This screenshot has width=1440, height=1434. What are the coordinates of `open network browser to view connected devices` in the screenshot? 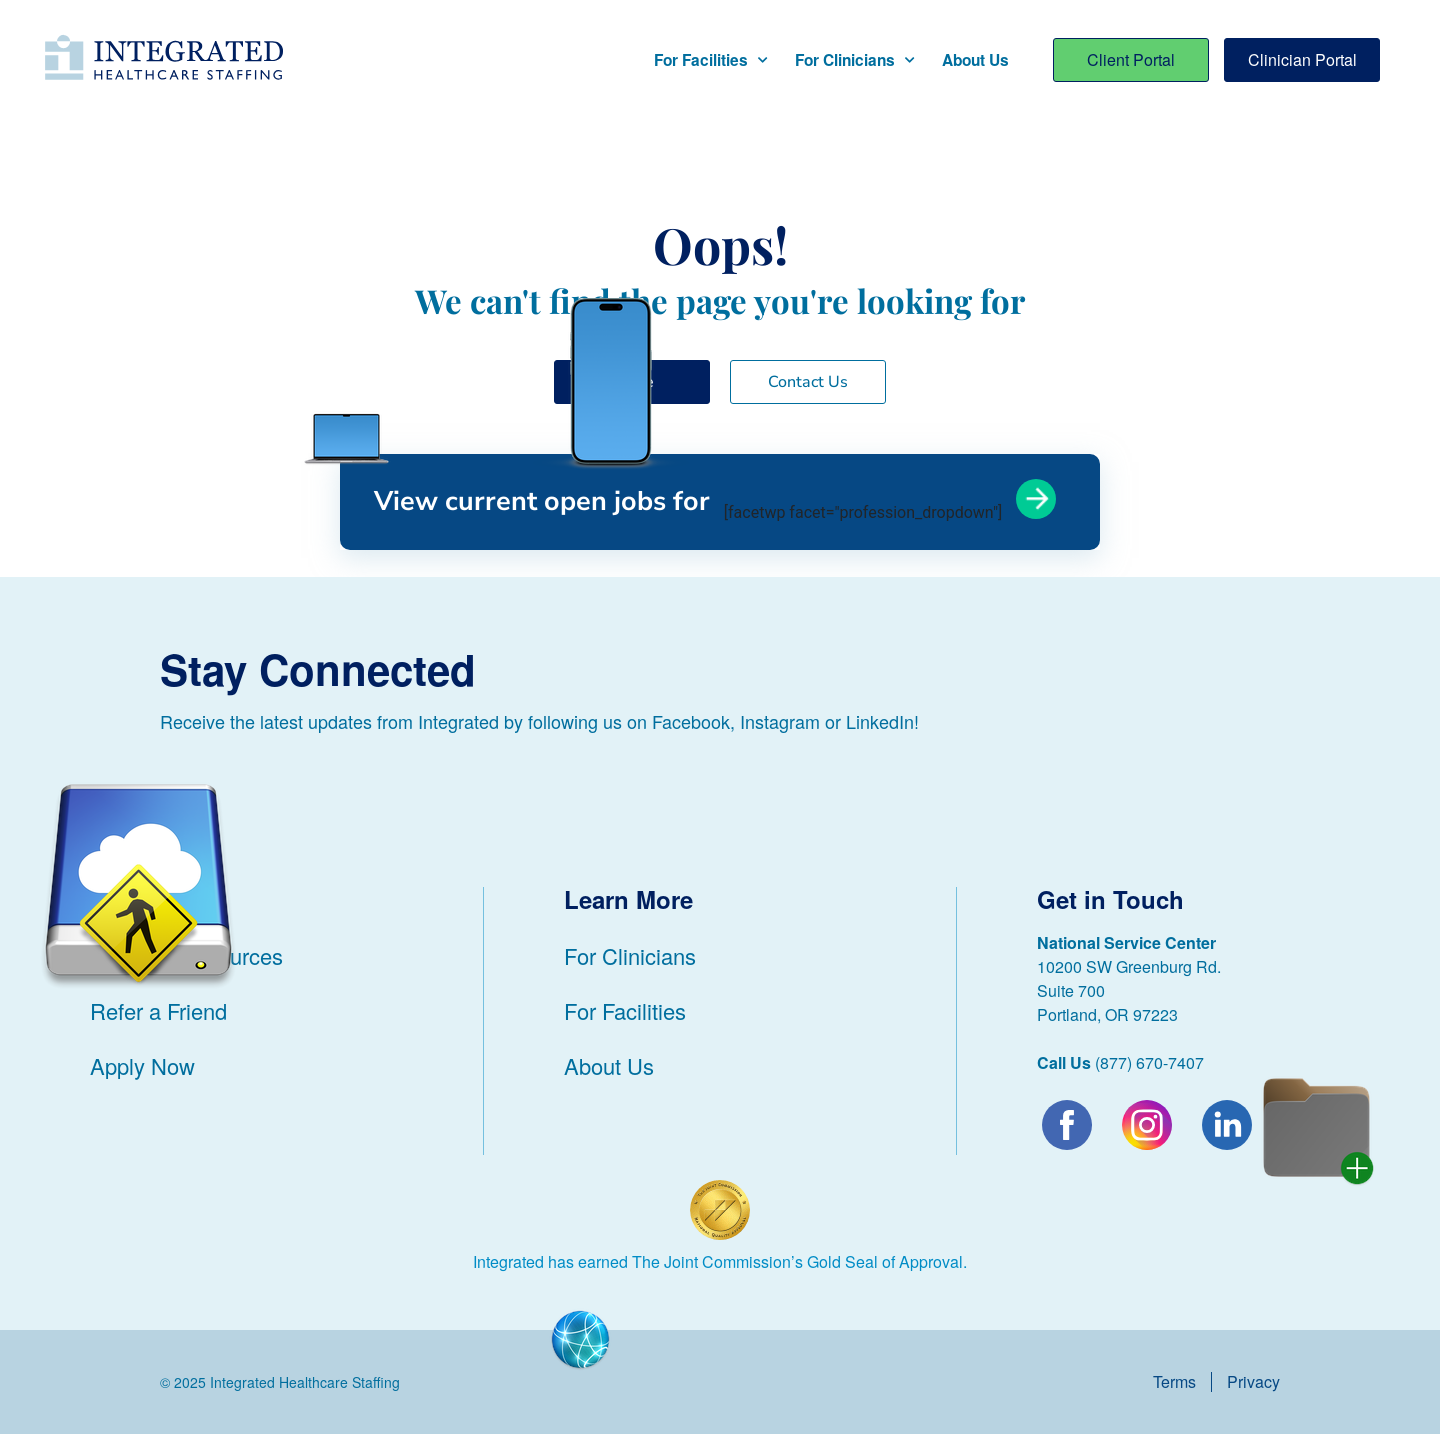 It's located at (580, 1339).